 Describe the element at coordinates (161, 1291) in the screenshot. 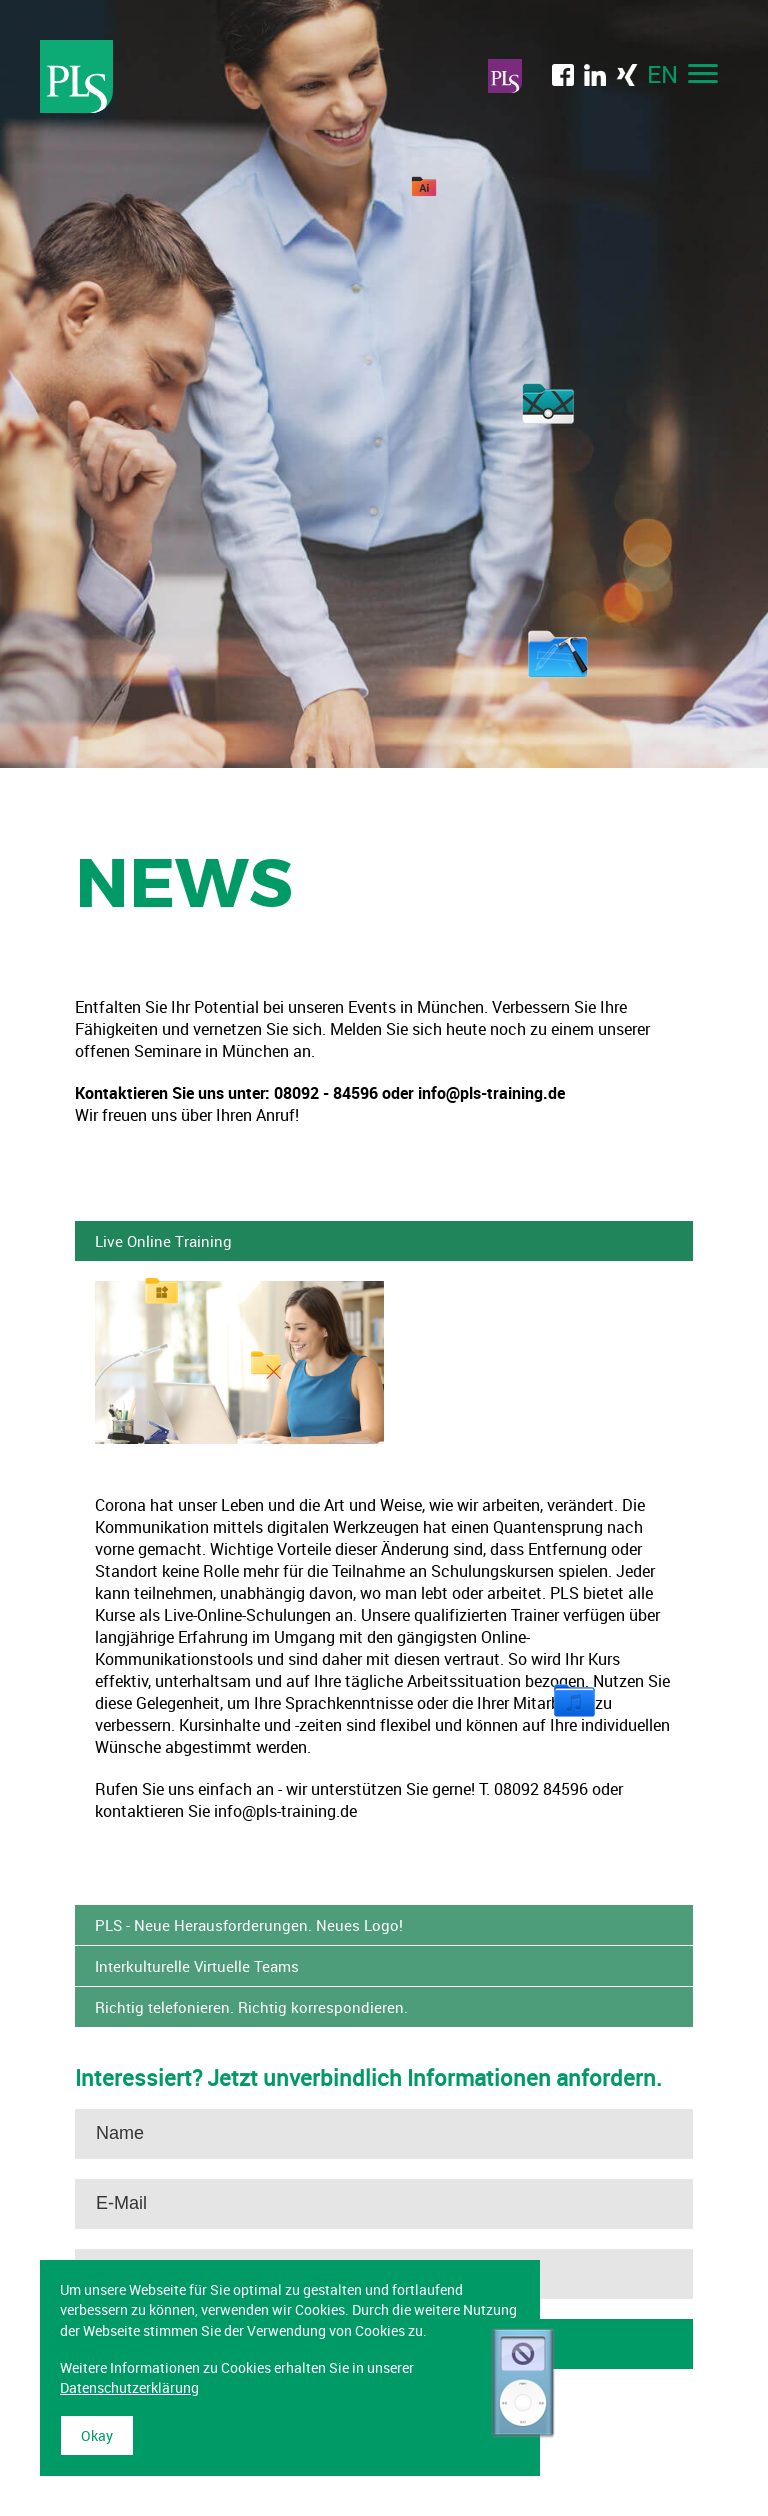

I see `open the apps folder` at that location.